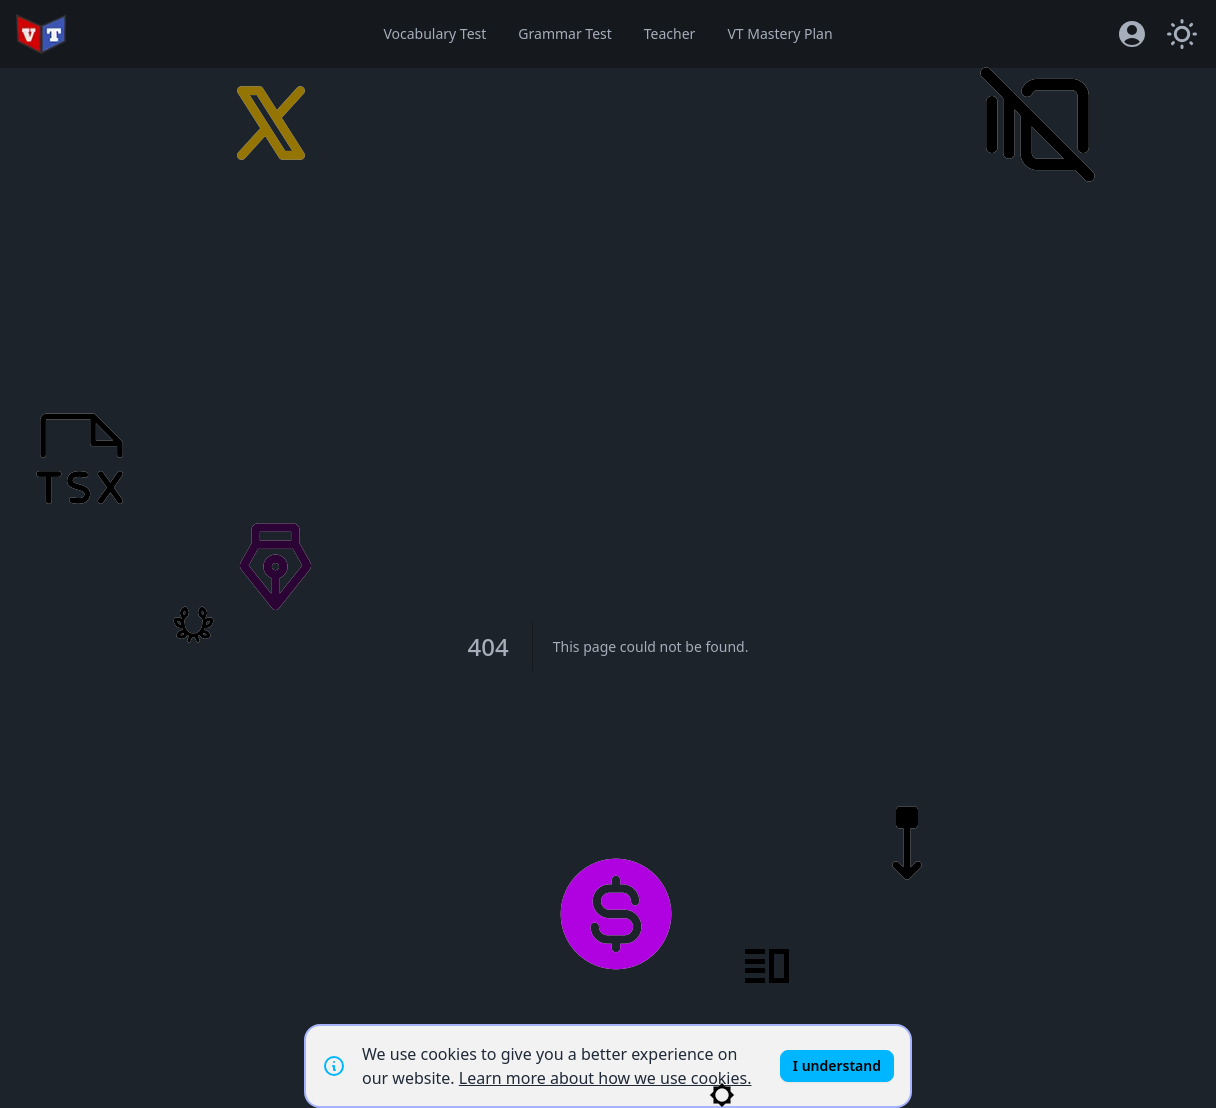 The height and width of the screenshot is (1108, 1216). Describe the element at coordinates (271, 123) in the screenshot. I see `share to X (formerly Twitter)` at that location.